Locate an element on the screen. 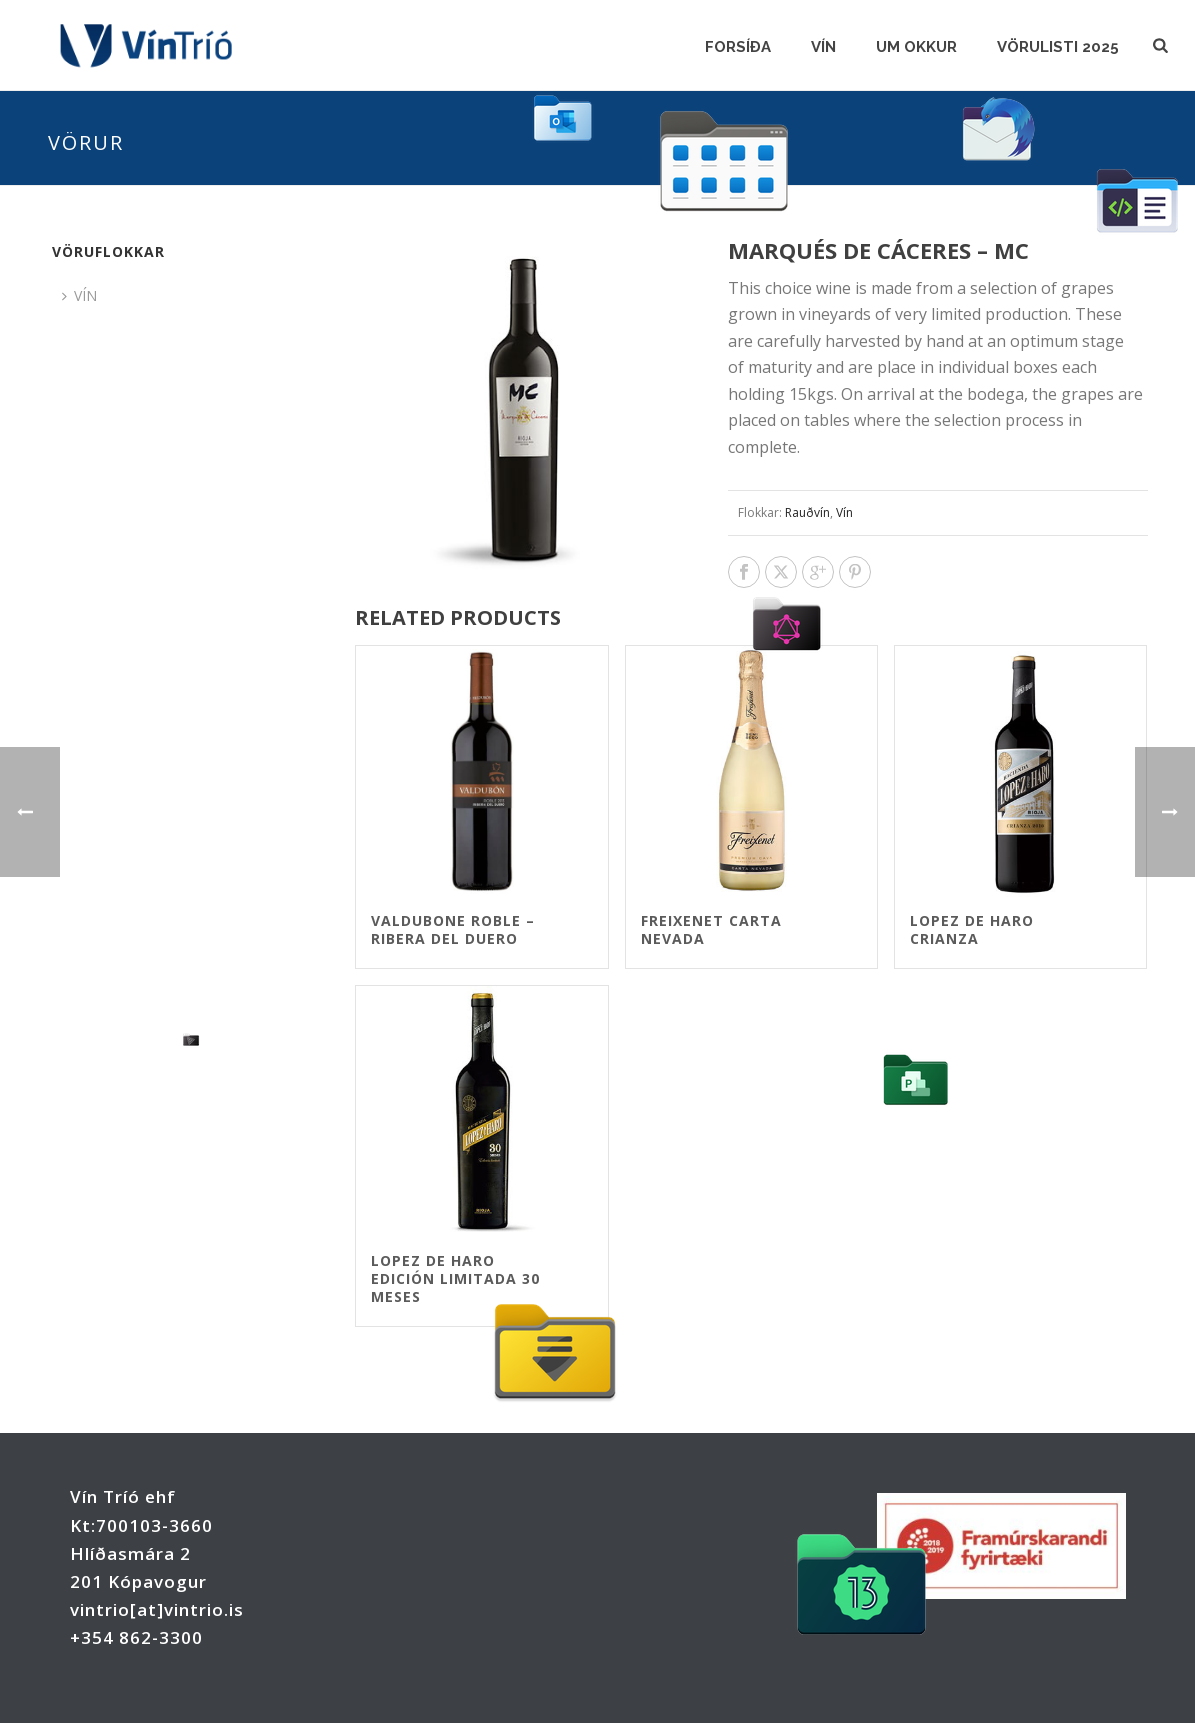 Image resolution: width=1195 pixels, height=1723 pixels. open program manager folder is located at coordinates (723, 164).